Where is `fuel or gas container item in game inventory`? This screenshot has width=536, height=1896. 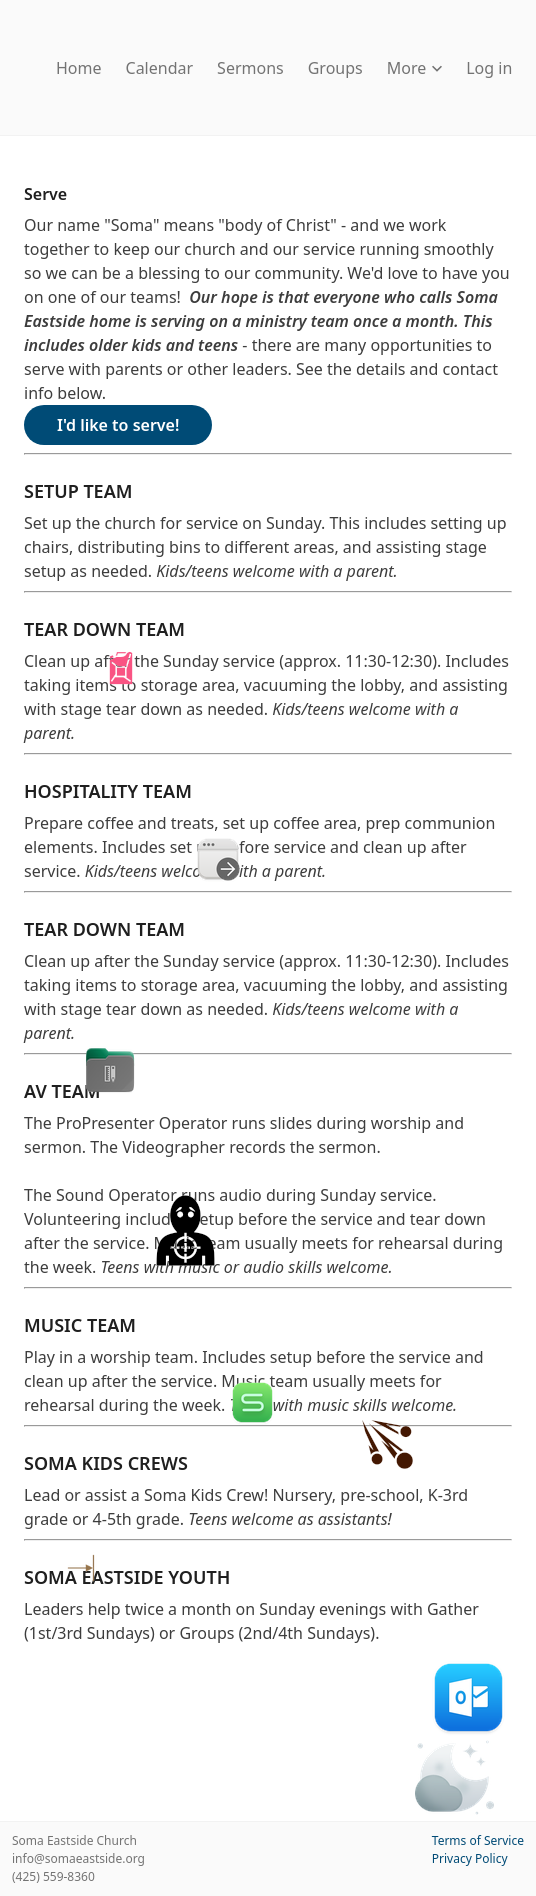 fuel or gas container item in game inventory is located at coordinates (121, 667).